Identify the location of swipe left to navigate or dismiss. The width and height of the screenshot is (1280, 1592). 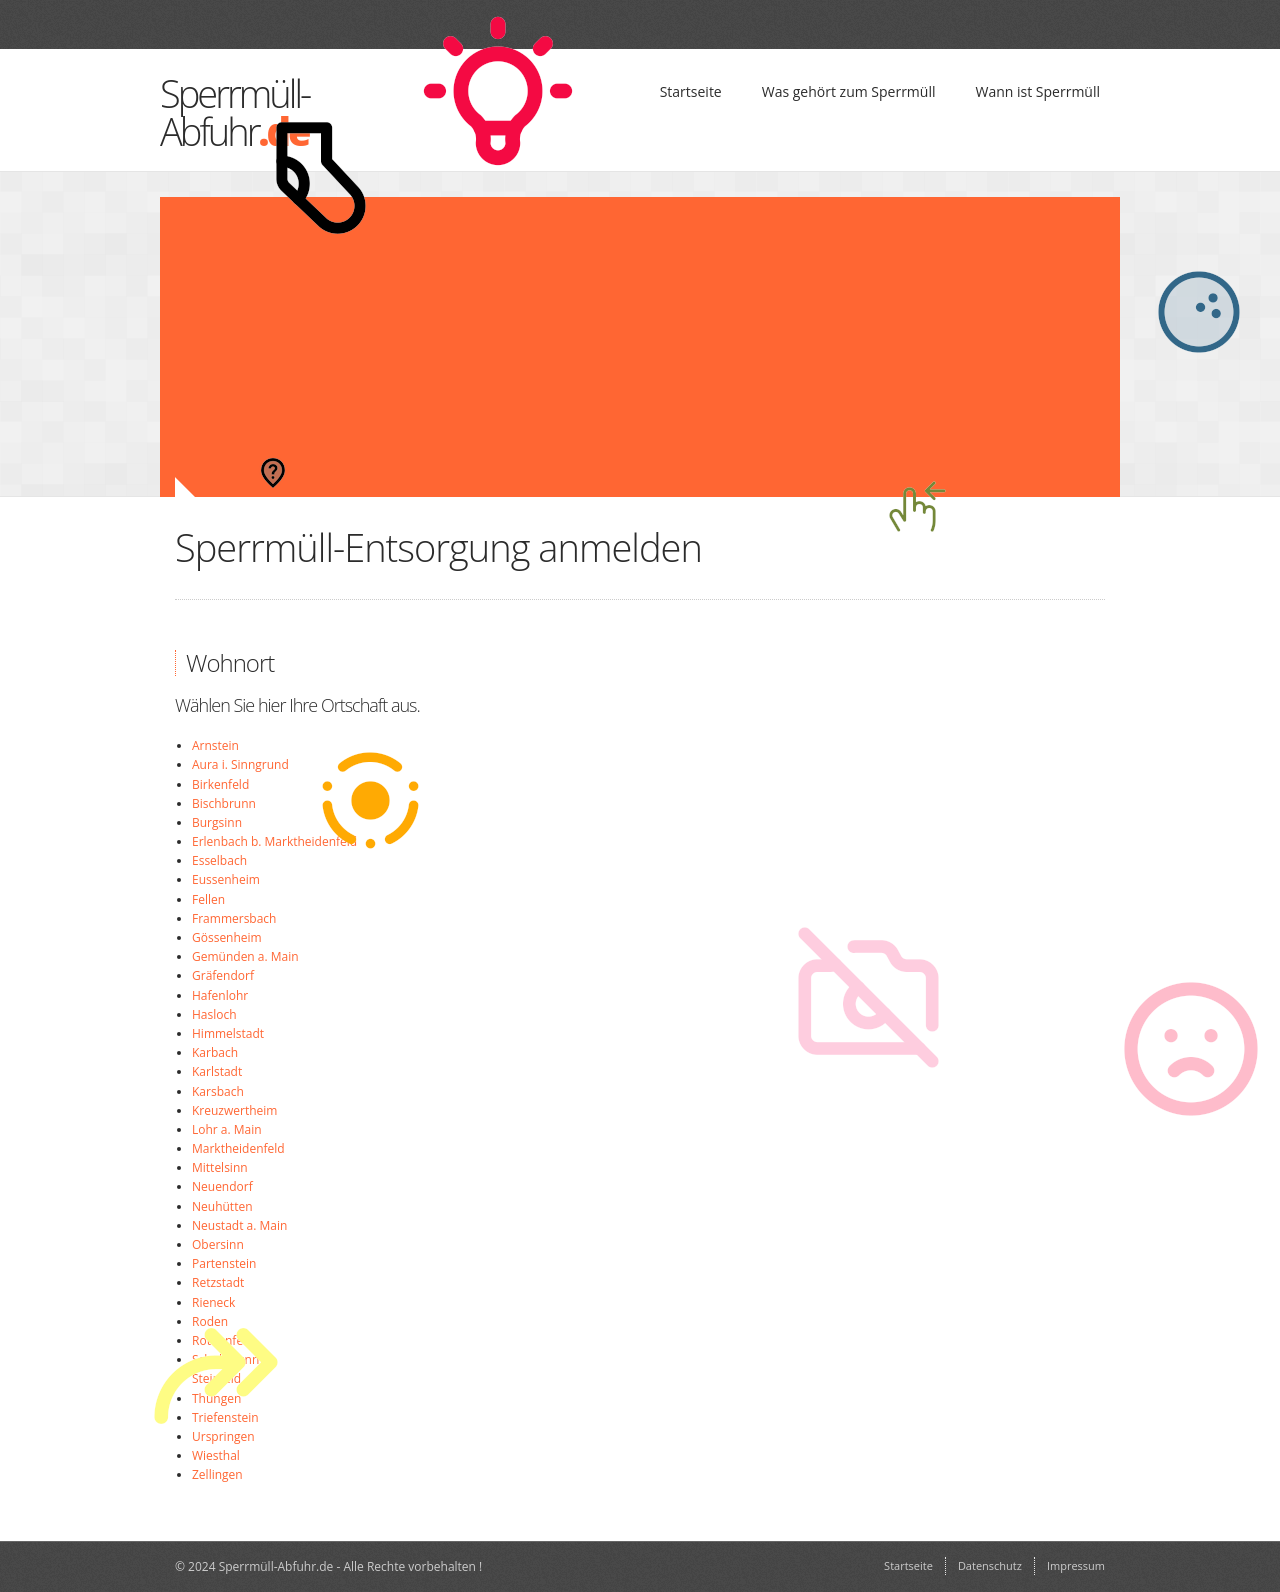
(914, 508).